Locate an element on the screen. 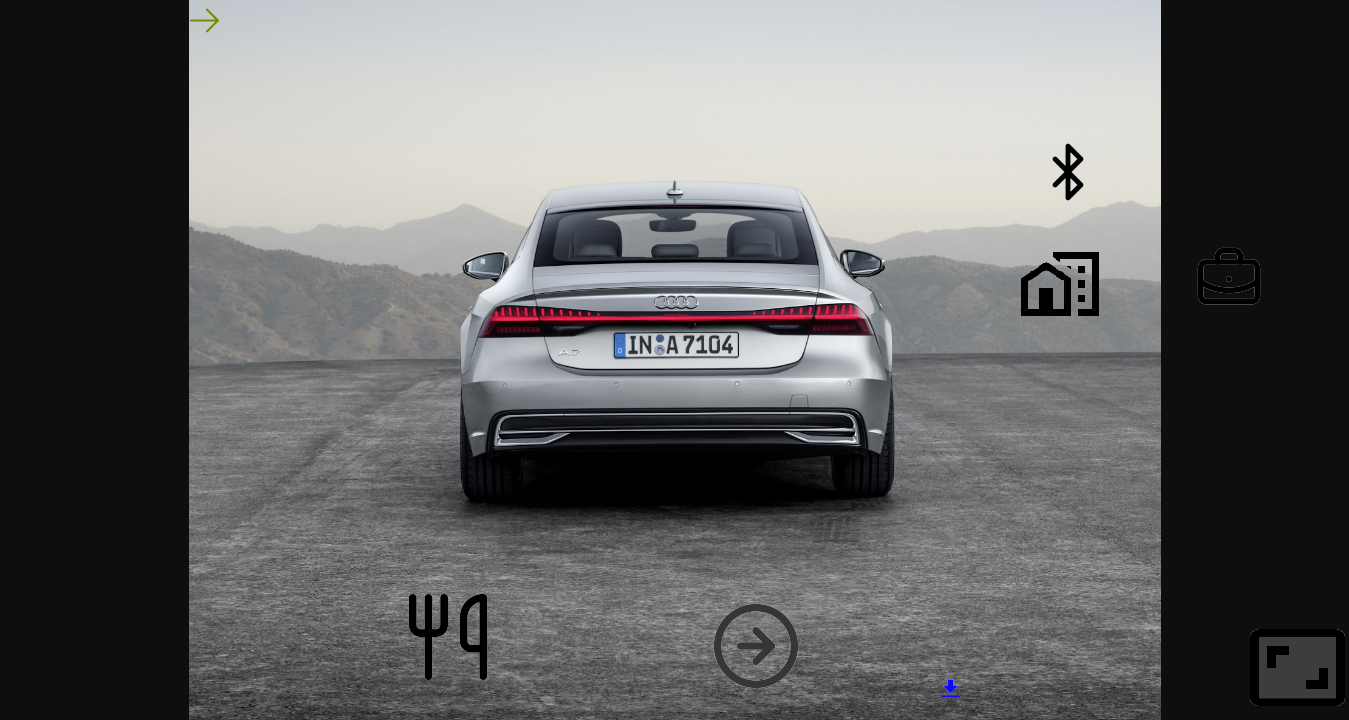  adjust aspect ratio settings is located at coordinates (1297, 667).